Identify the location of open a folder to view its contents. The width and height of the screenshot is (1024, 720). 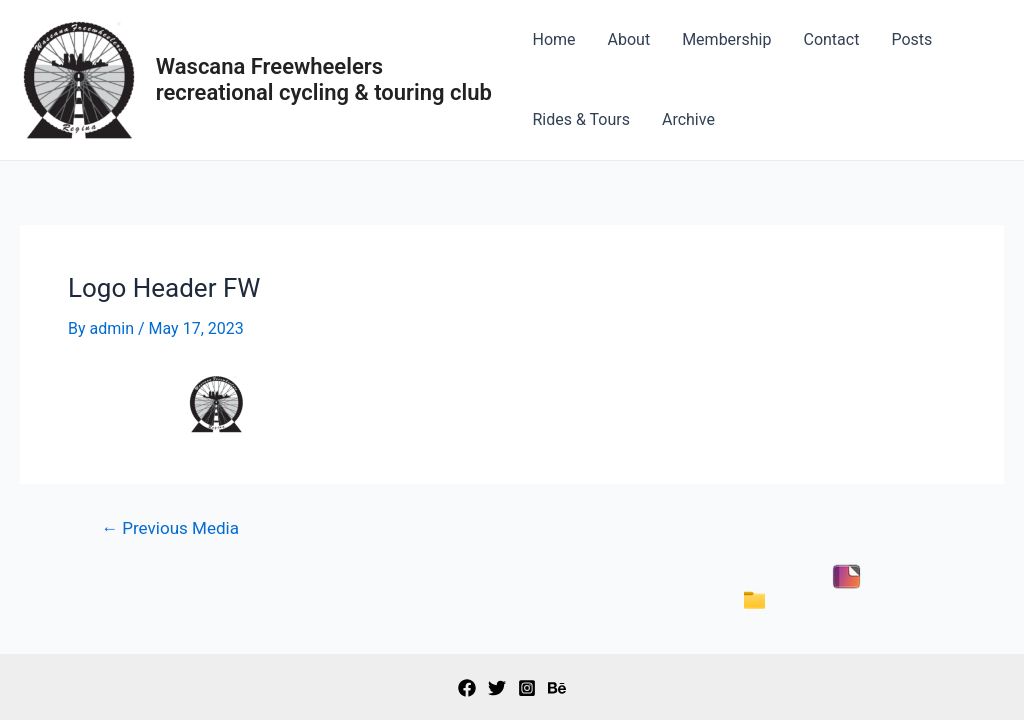
(754, 600).